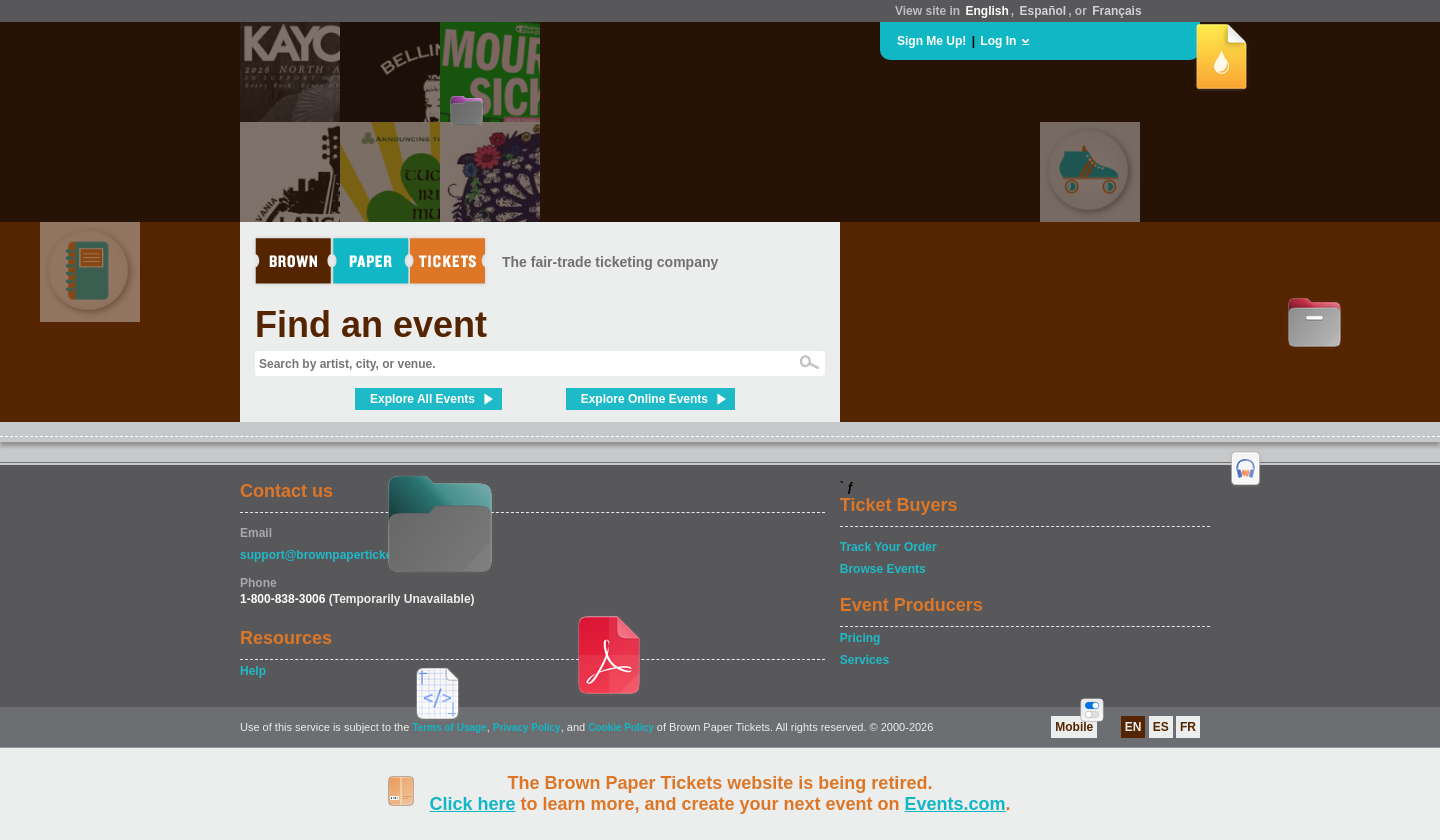 The image size is (1440, 840). What do you see at coordinates (440, 524) in the screenshot?
I see `drop files here to move them into this folder` at bounding box center [440, 524].